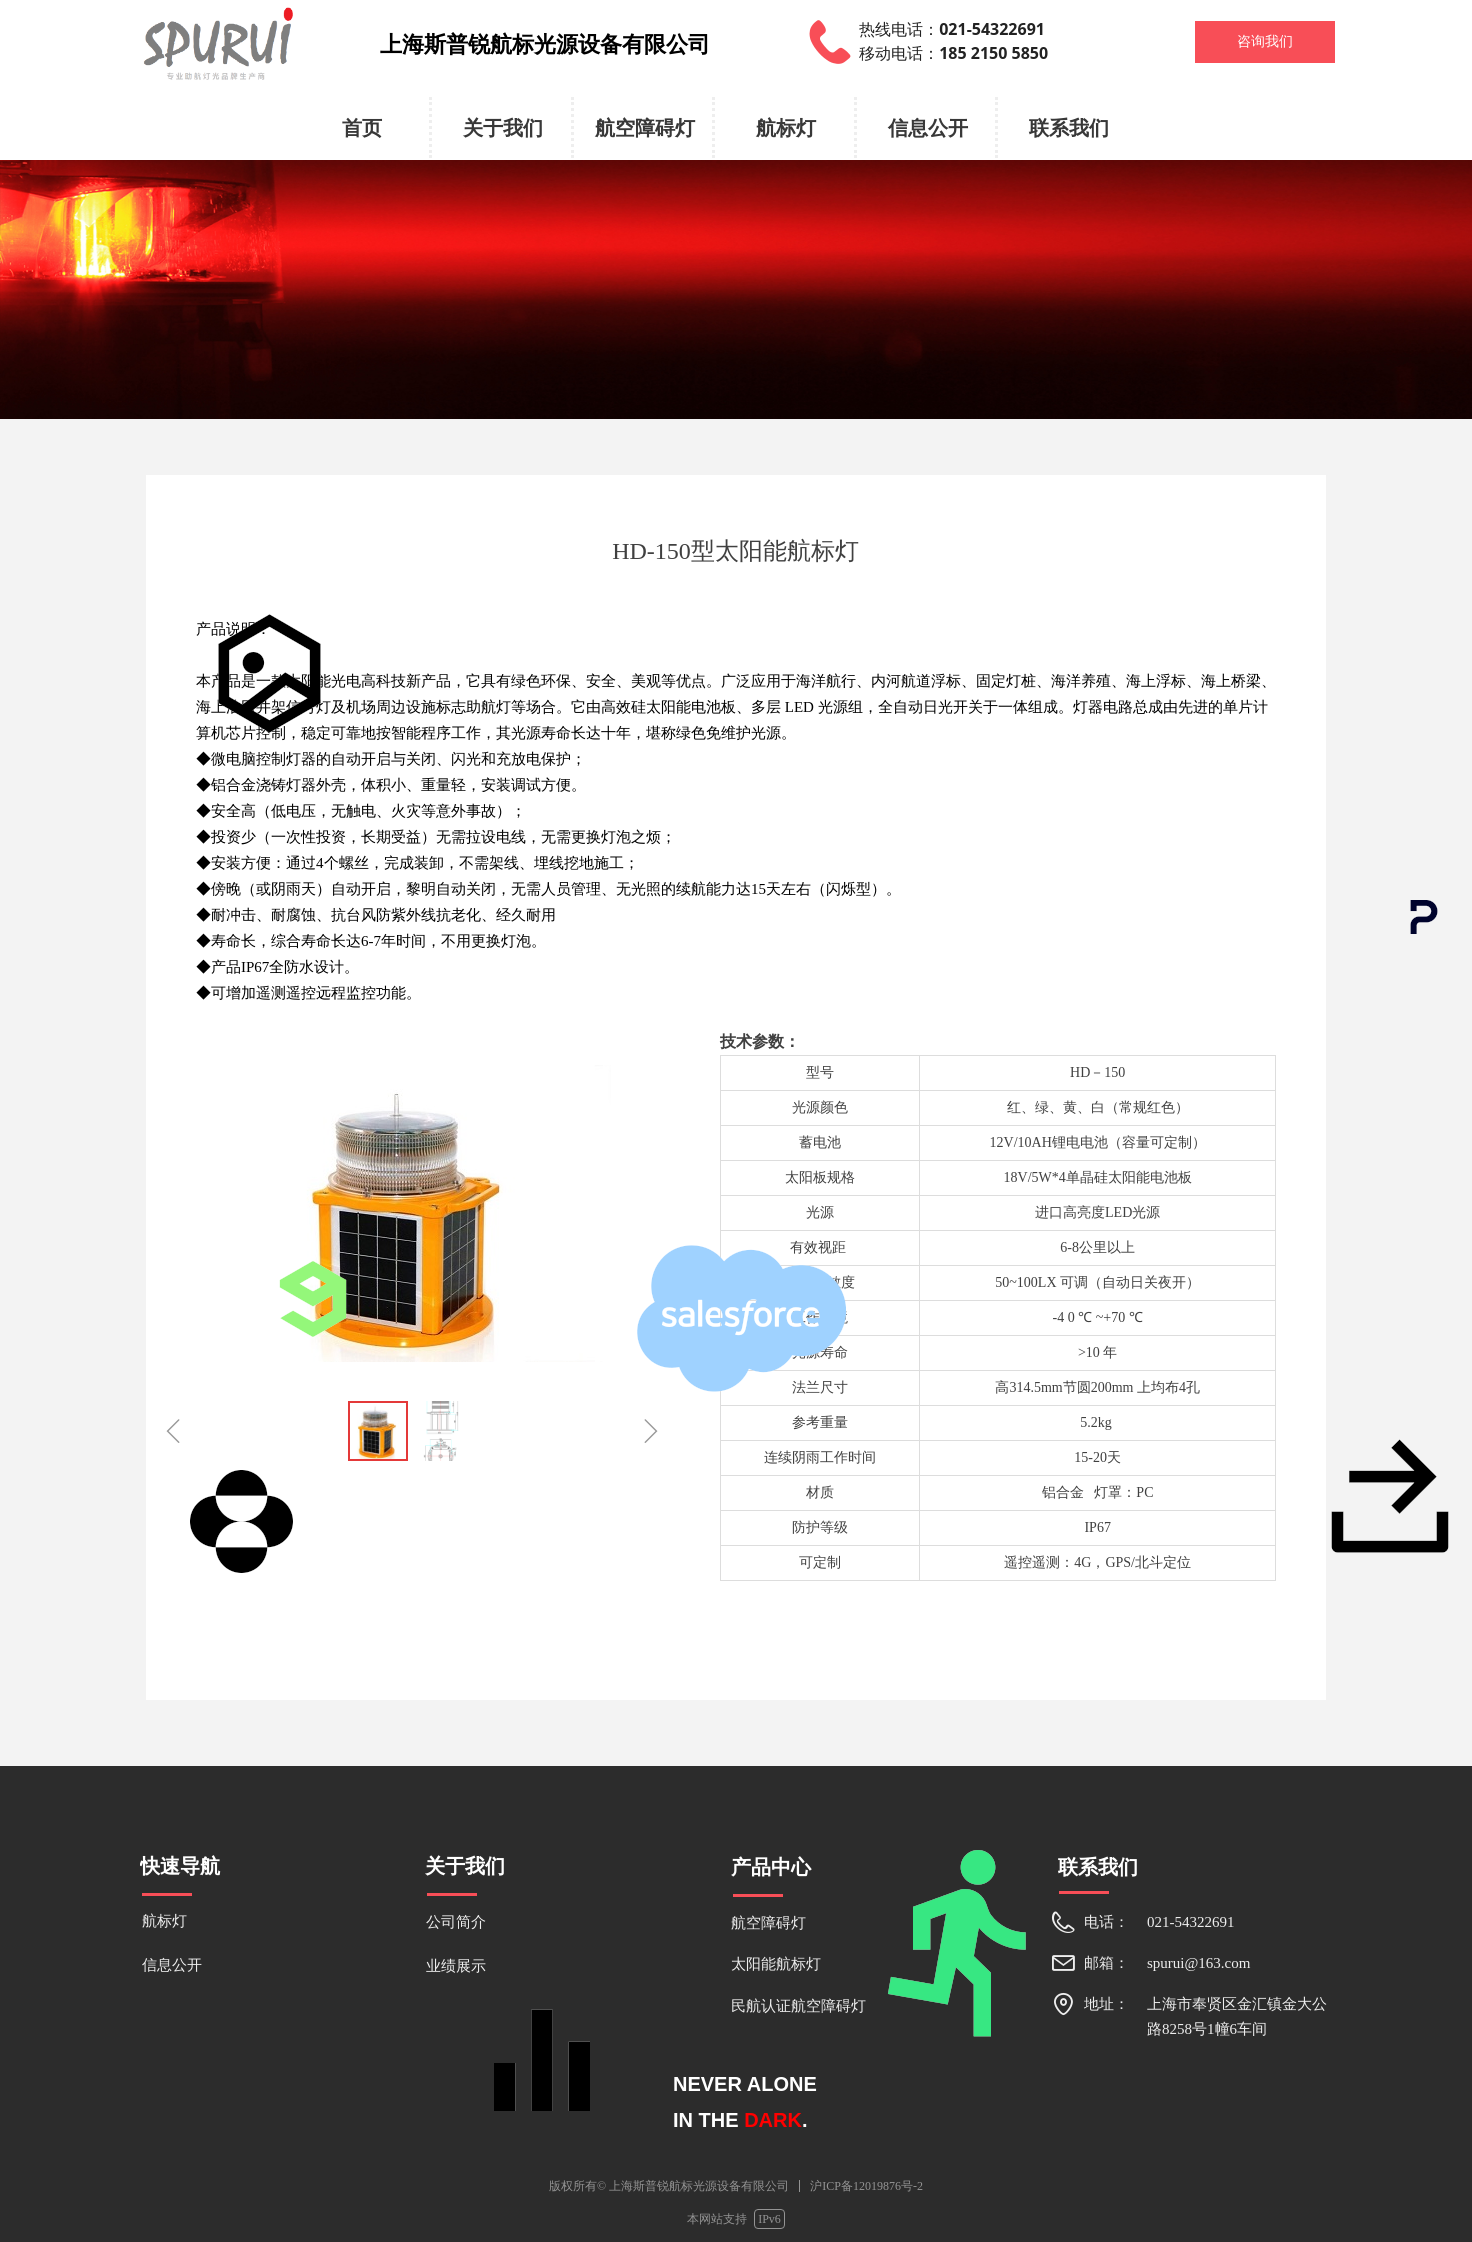 The width and height of the screenshot is (1472, 2242). I want to click on share content to another app or person, so click(1390, 1500).